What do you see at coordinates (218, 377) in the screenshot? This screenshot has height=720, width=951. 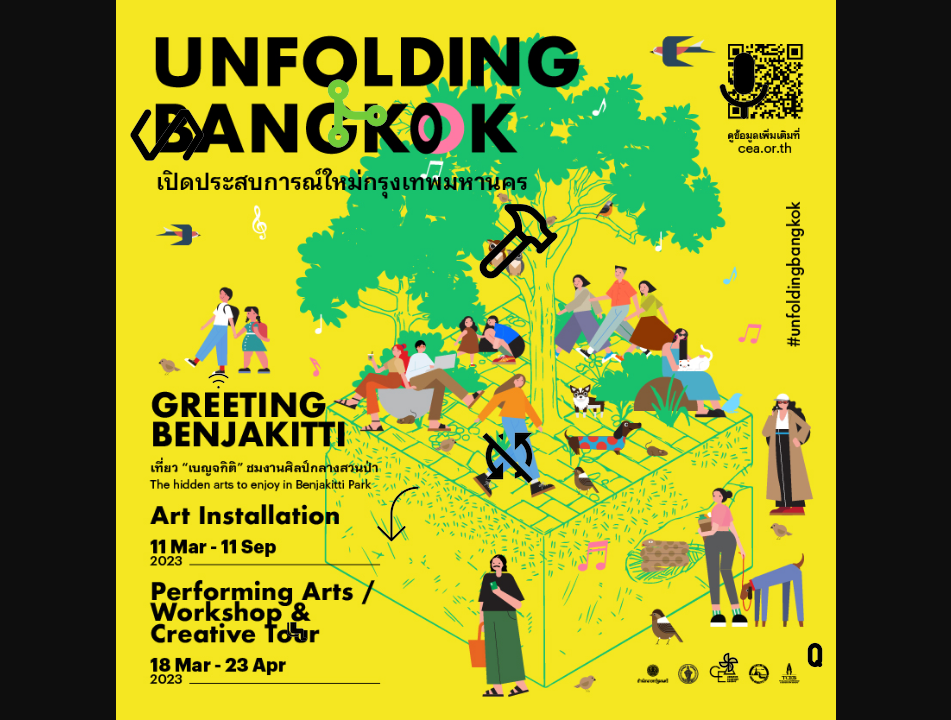 I see `indicates moderate wifi signal strength` at bounding box center [218, 377].